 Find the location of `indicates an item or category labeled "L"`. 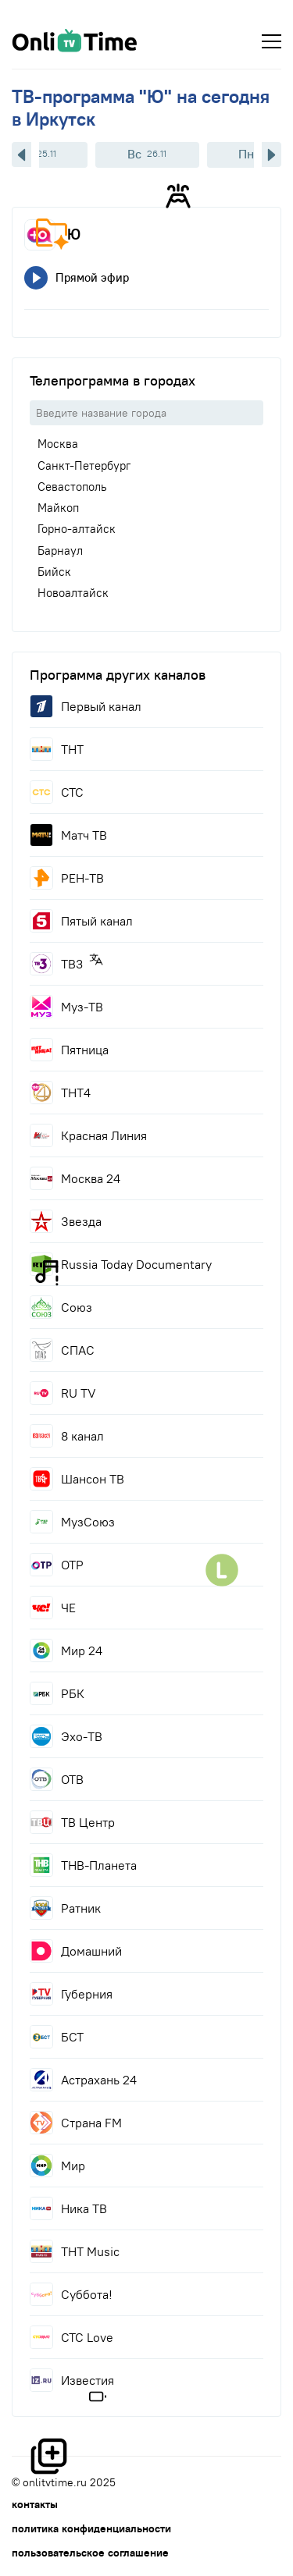

indicates an item or category labeled "L" is located at coordinates (222, 1570).